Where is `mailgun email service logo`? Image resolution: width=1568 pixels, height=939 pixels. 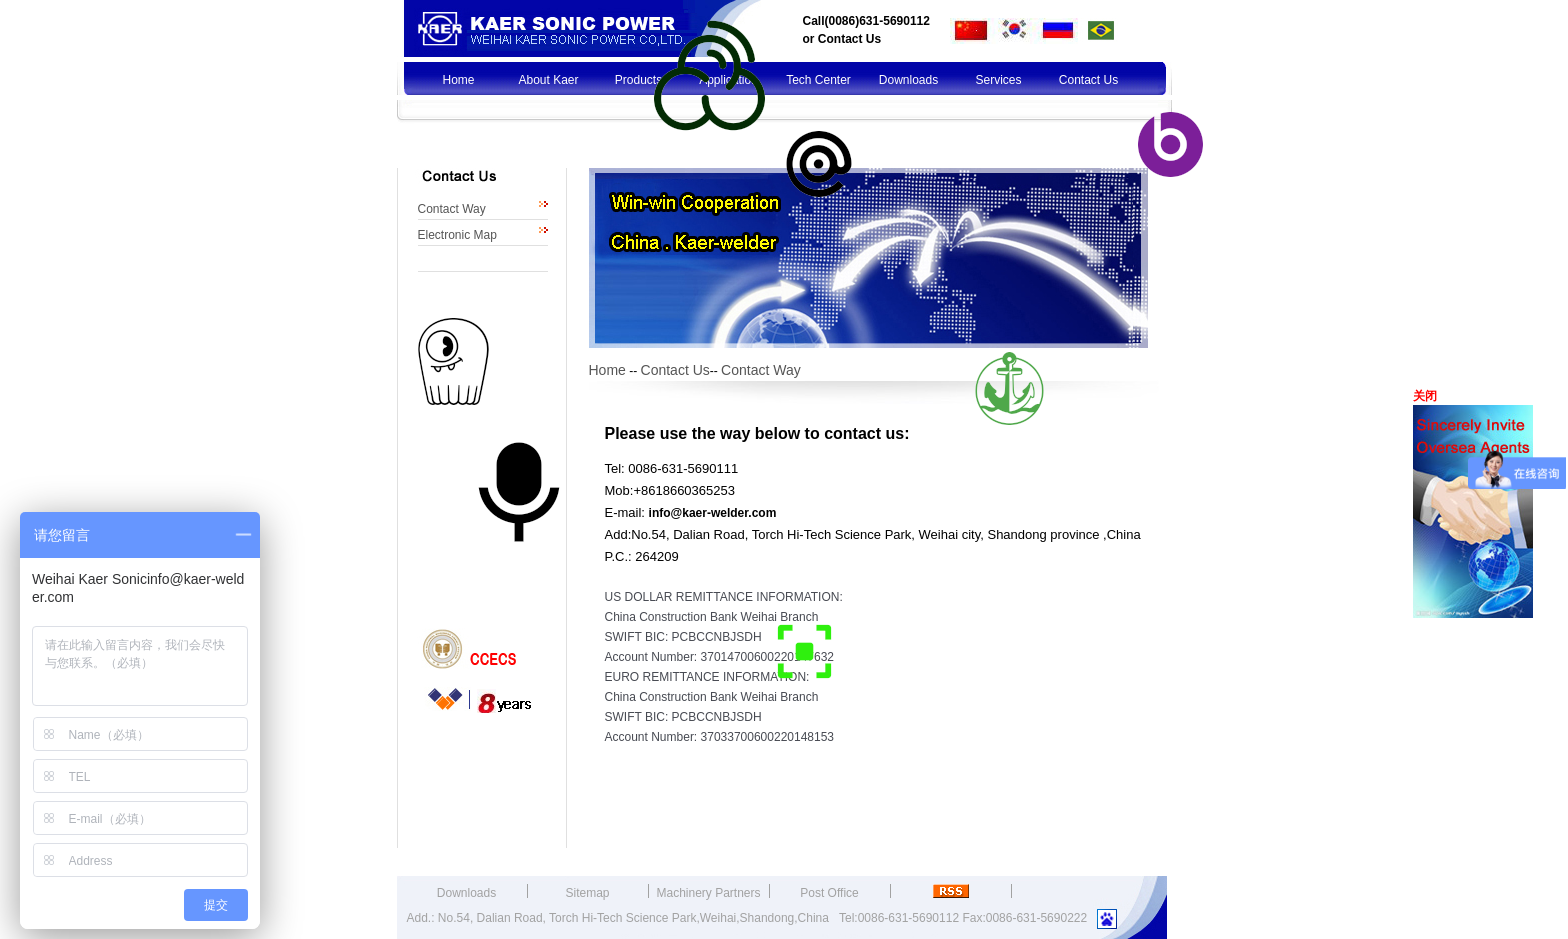 mailgun email service logo is located at coordinates (819, 164).